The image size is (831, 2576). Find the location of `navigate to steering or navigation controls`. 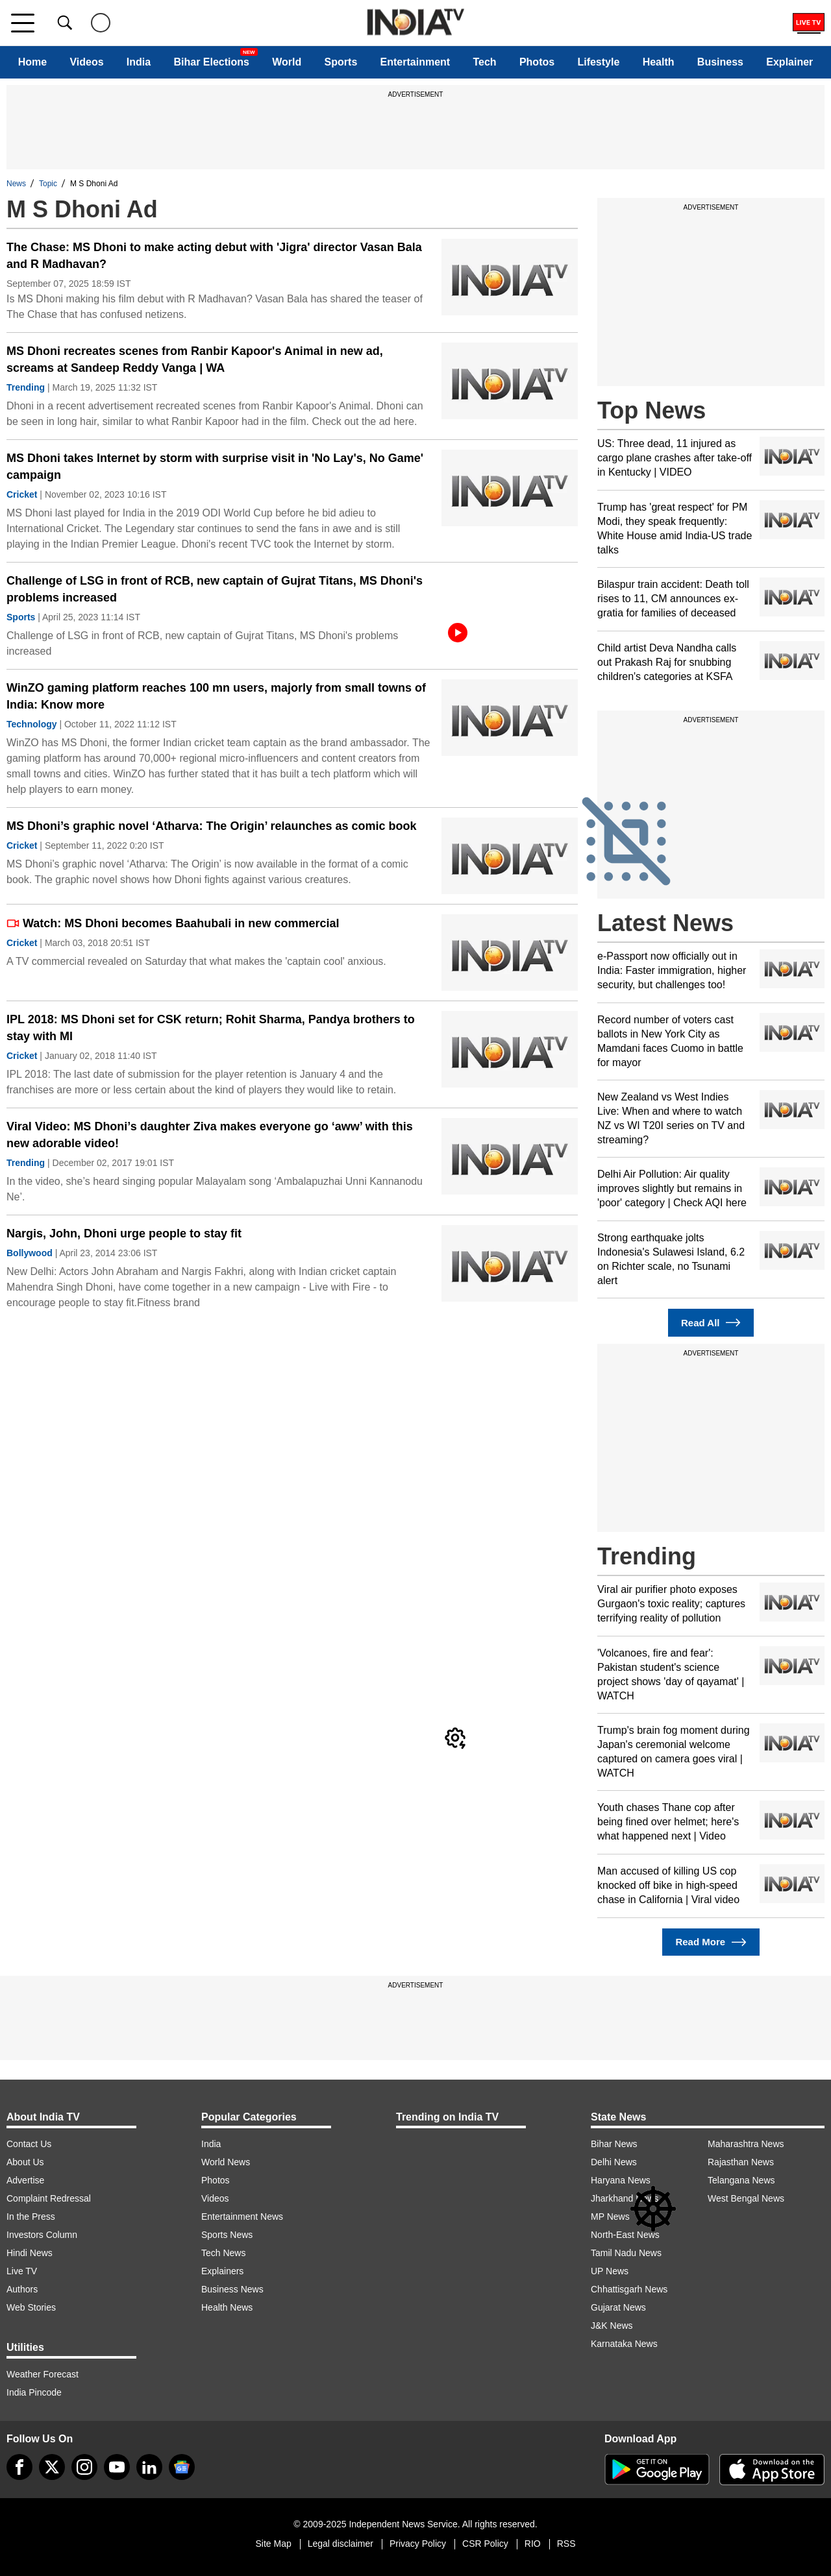

navigate to steering or navigation controls is located at coordinates (653, 2209).